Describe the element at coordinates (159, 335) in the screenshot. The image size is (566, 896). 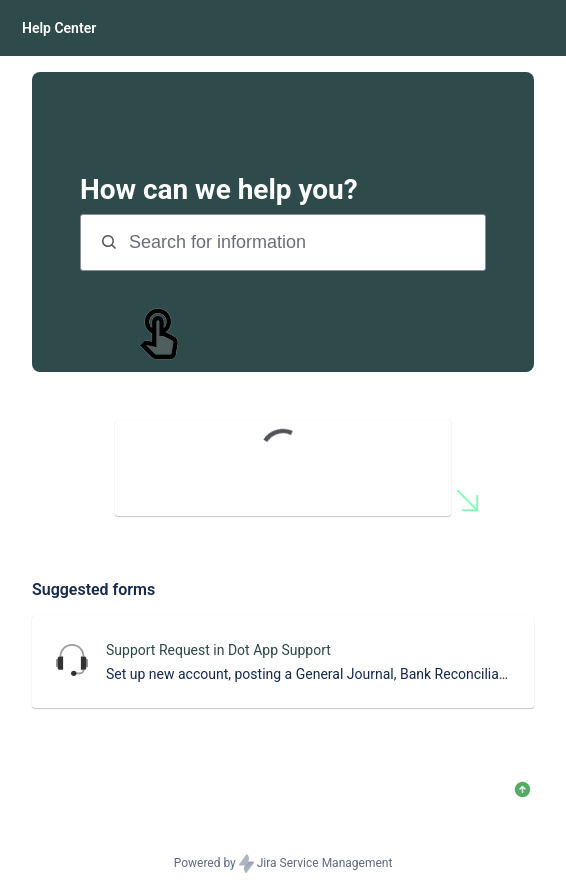
I see `tap to interact with touchscreen element` at that location.